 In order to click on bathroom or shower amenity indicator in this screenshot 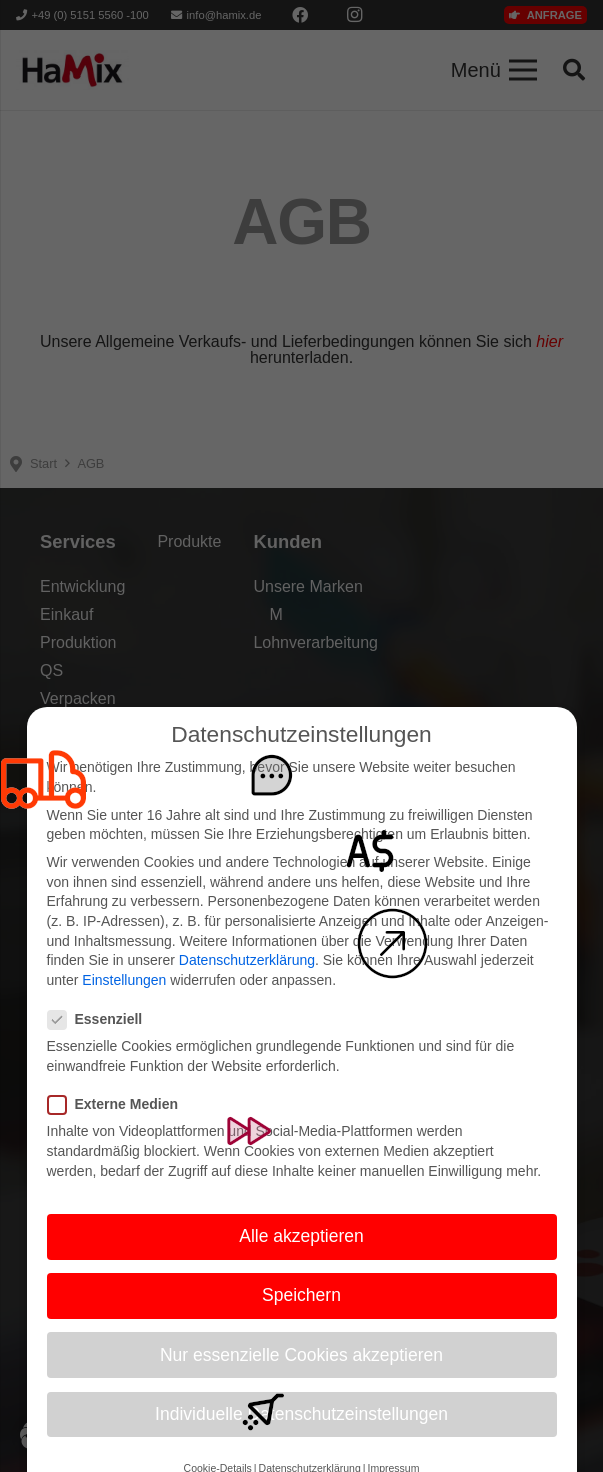, I will do `click(263, 1410)`.